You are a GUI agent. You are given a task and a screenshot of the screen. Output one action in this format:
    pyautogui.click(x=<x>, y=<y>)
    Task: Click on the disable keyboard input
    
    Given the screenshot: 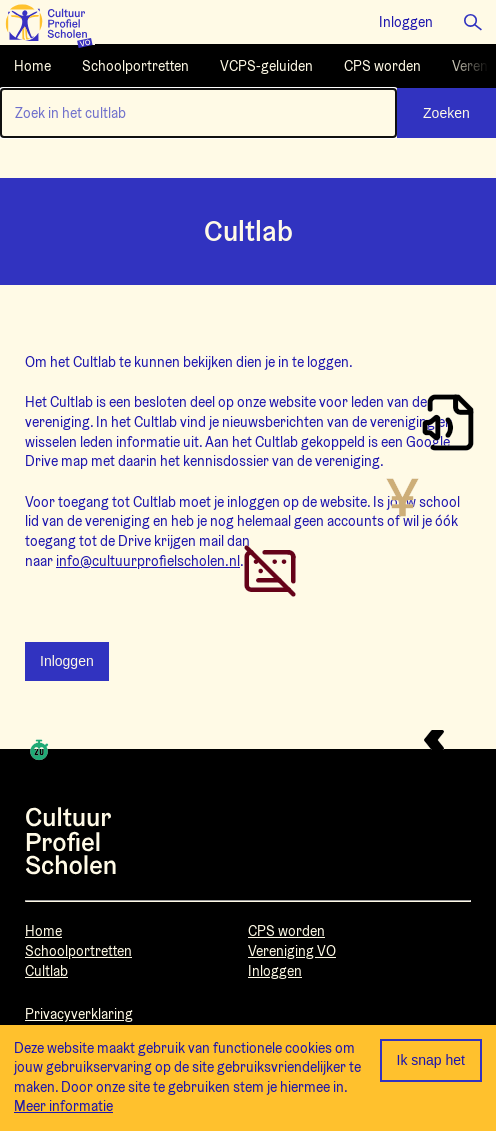 What is the action you would take?
    pyautogui.click(x=270, y=571)
    